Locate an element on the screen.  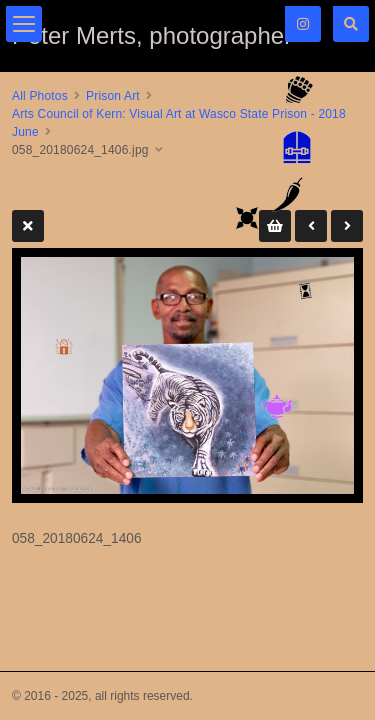
indicates spicy or hot content/food item is located at coordinates (287, 194).